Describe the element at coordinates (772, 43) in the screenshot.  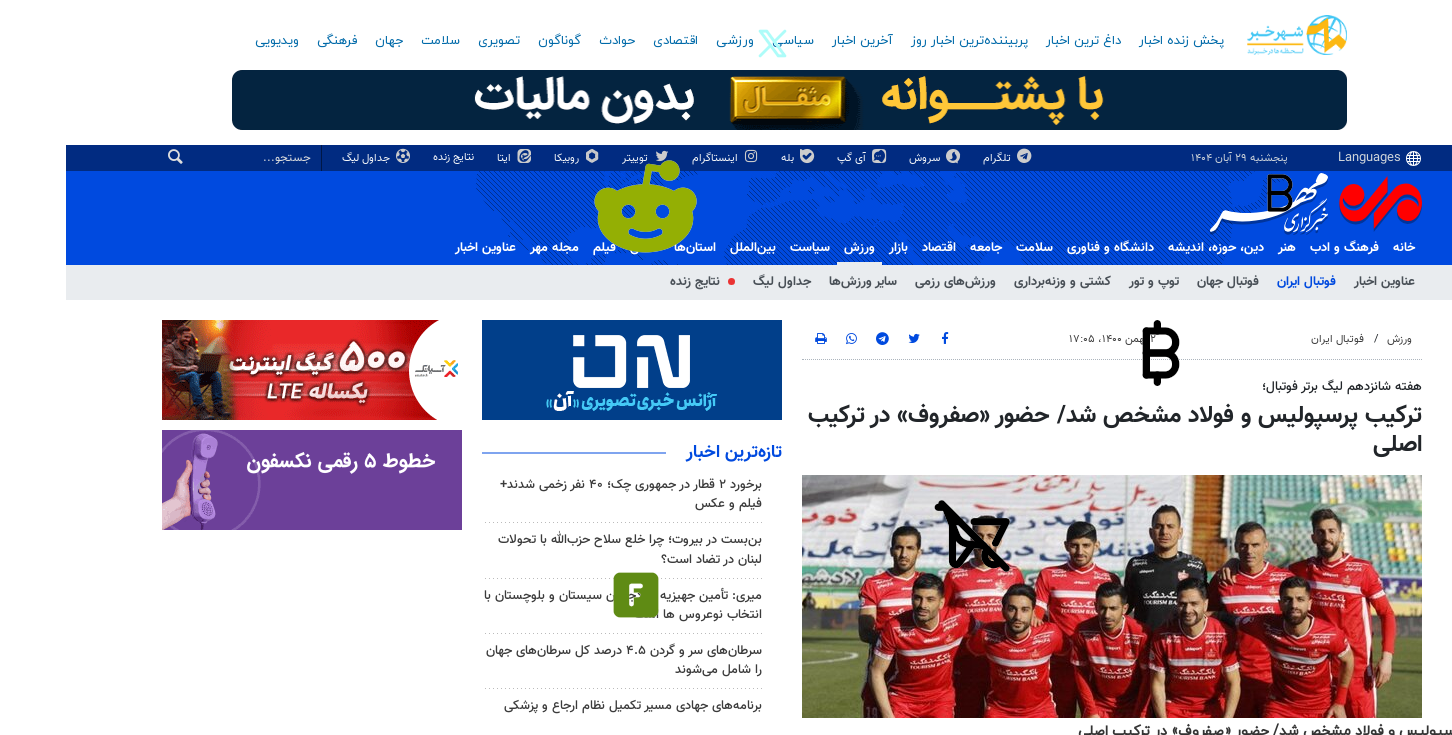
I see `share to X (formerly Twitter)` at that location.